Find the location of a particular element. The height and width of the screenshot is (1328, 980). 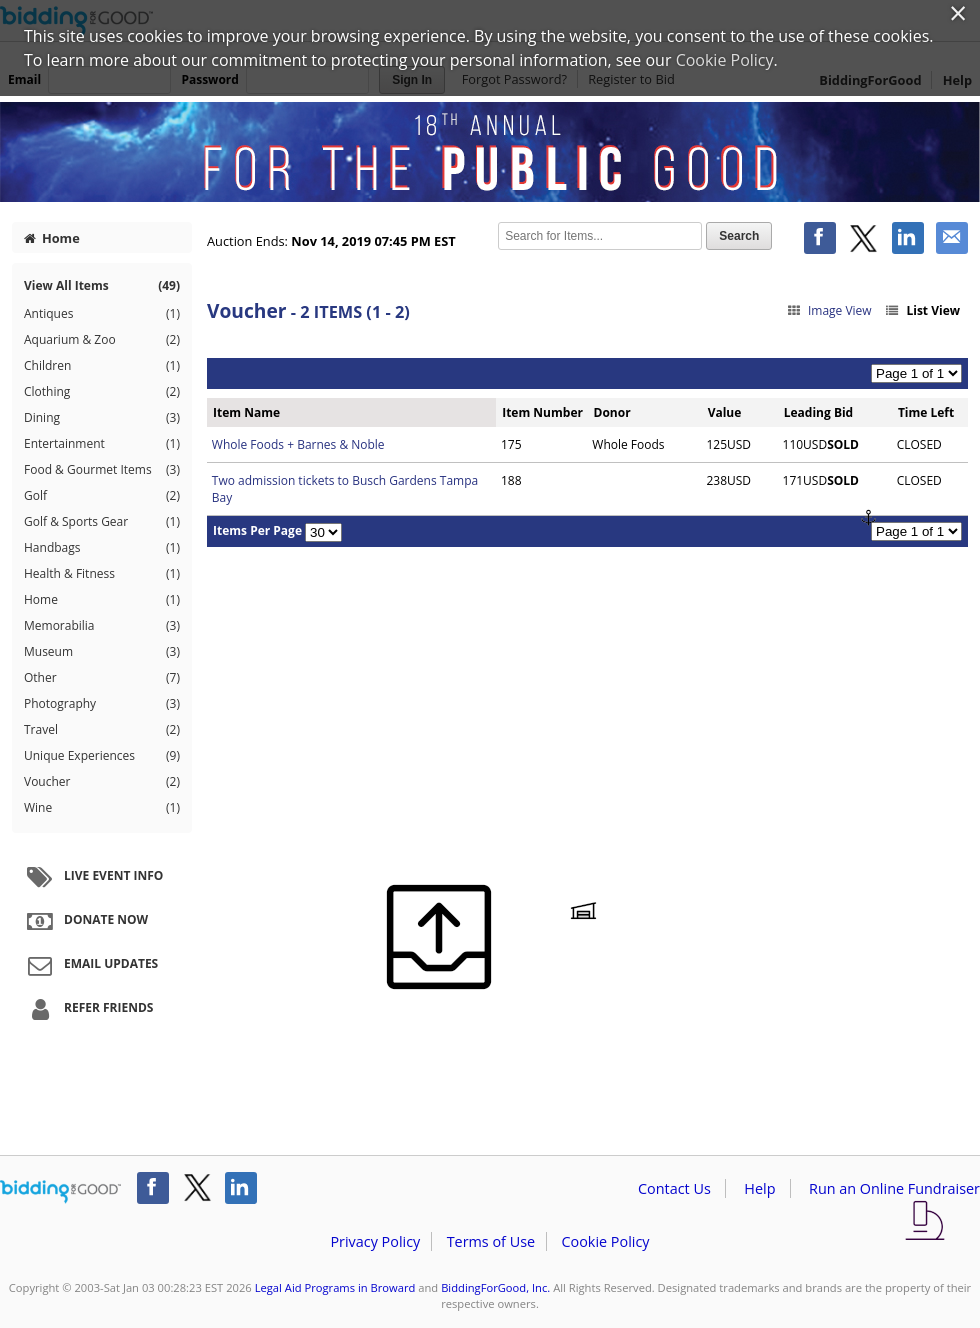

anchor link to a specific section on a page is located at coordinates (868, 517).